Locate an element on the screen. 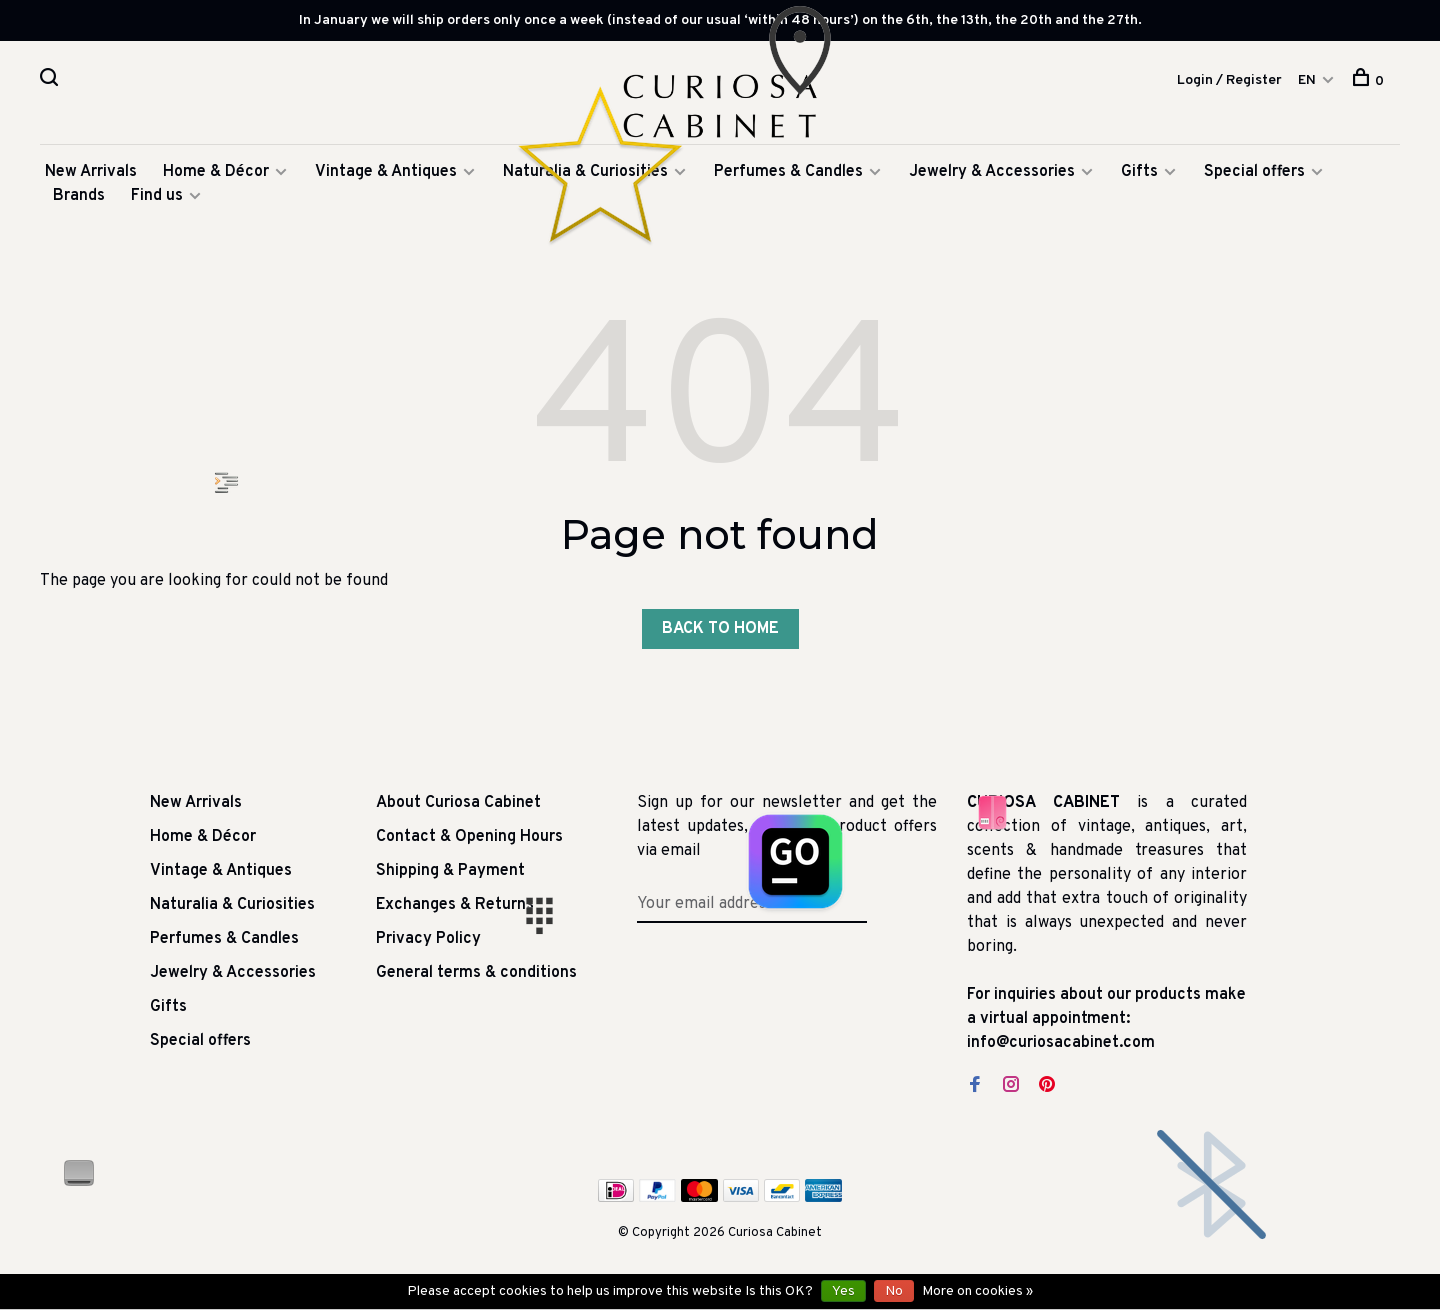  decrease text indentation is located at coordinates (226, 483).